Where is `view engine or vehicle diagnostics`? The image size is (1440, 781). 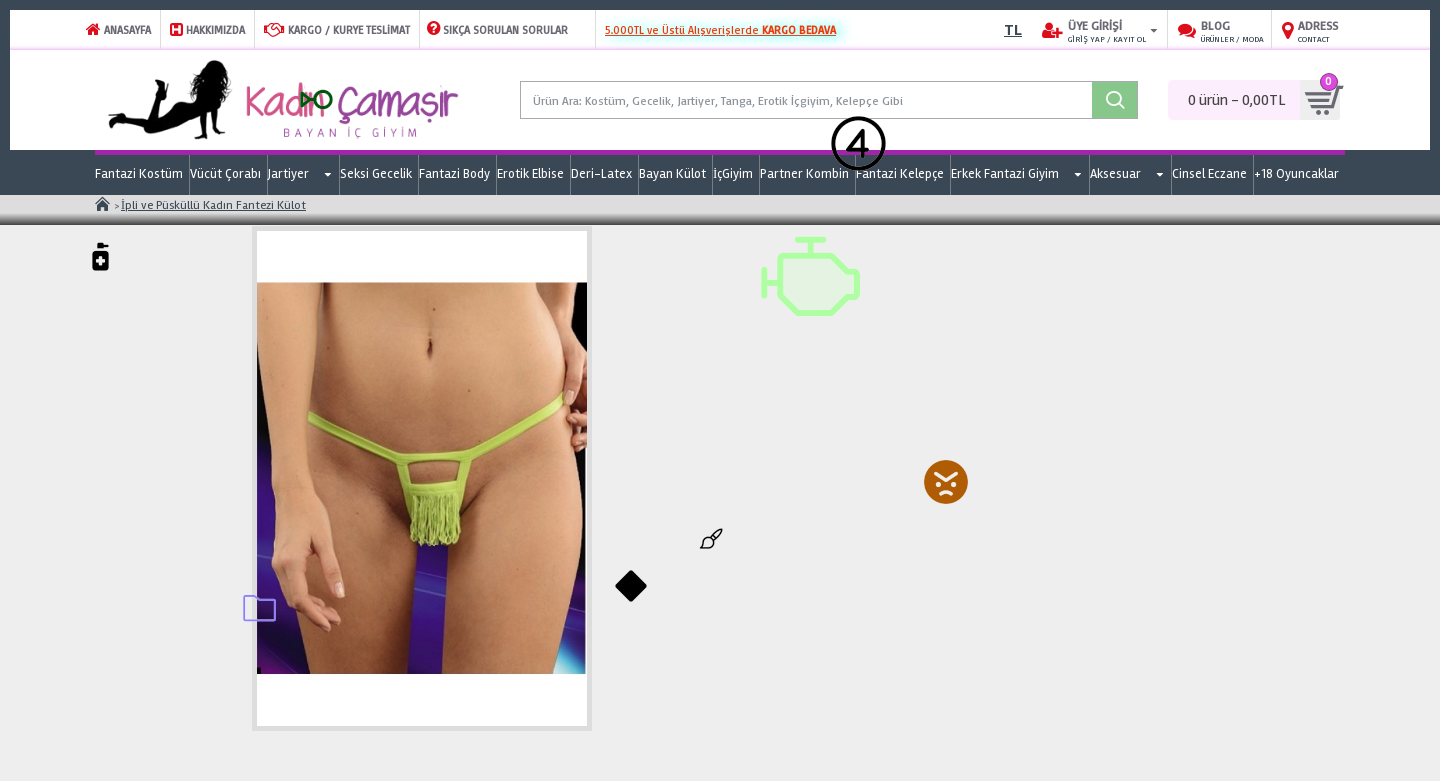
view engine or vehicle diagnostics is located at coordinates (809, 278).